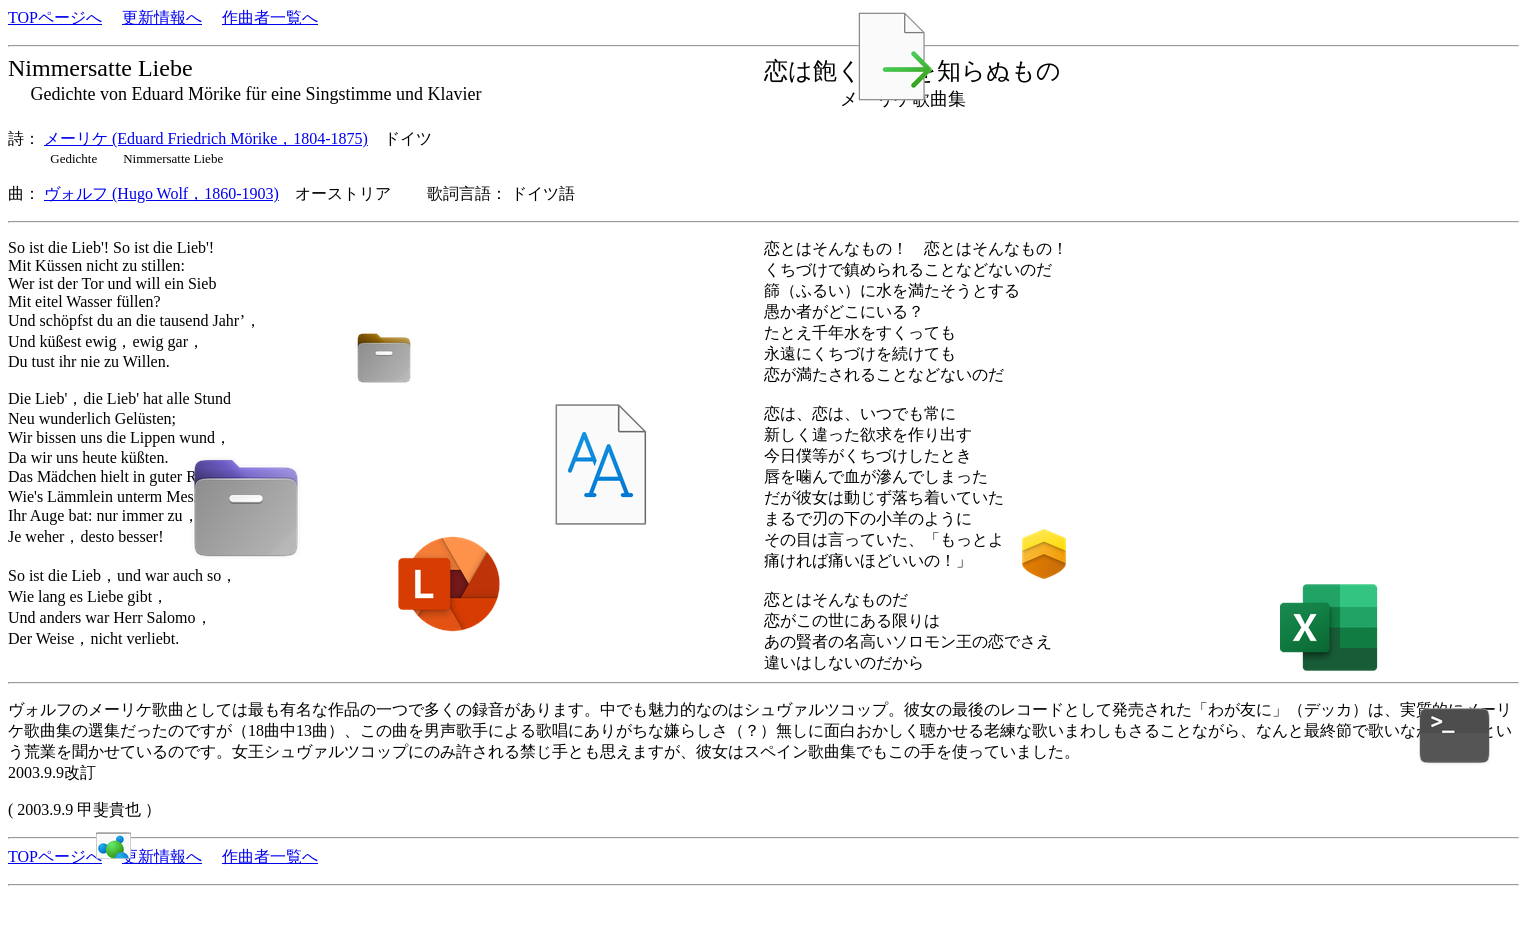 Image resolution: width=1527 pixels, height=931 pixels. I want to click on move file to another location, so click(891, 56).